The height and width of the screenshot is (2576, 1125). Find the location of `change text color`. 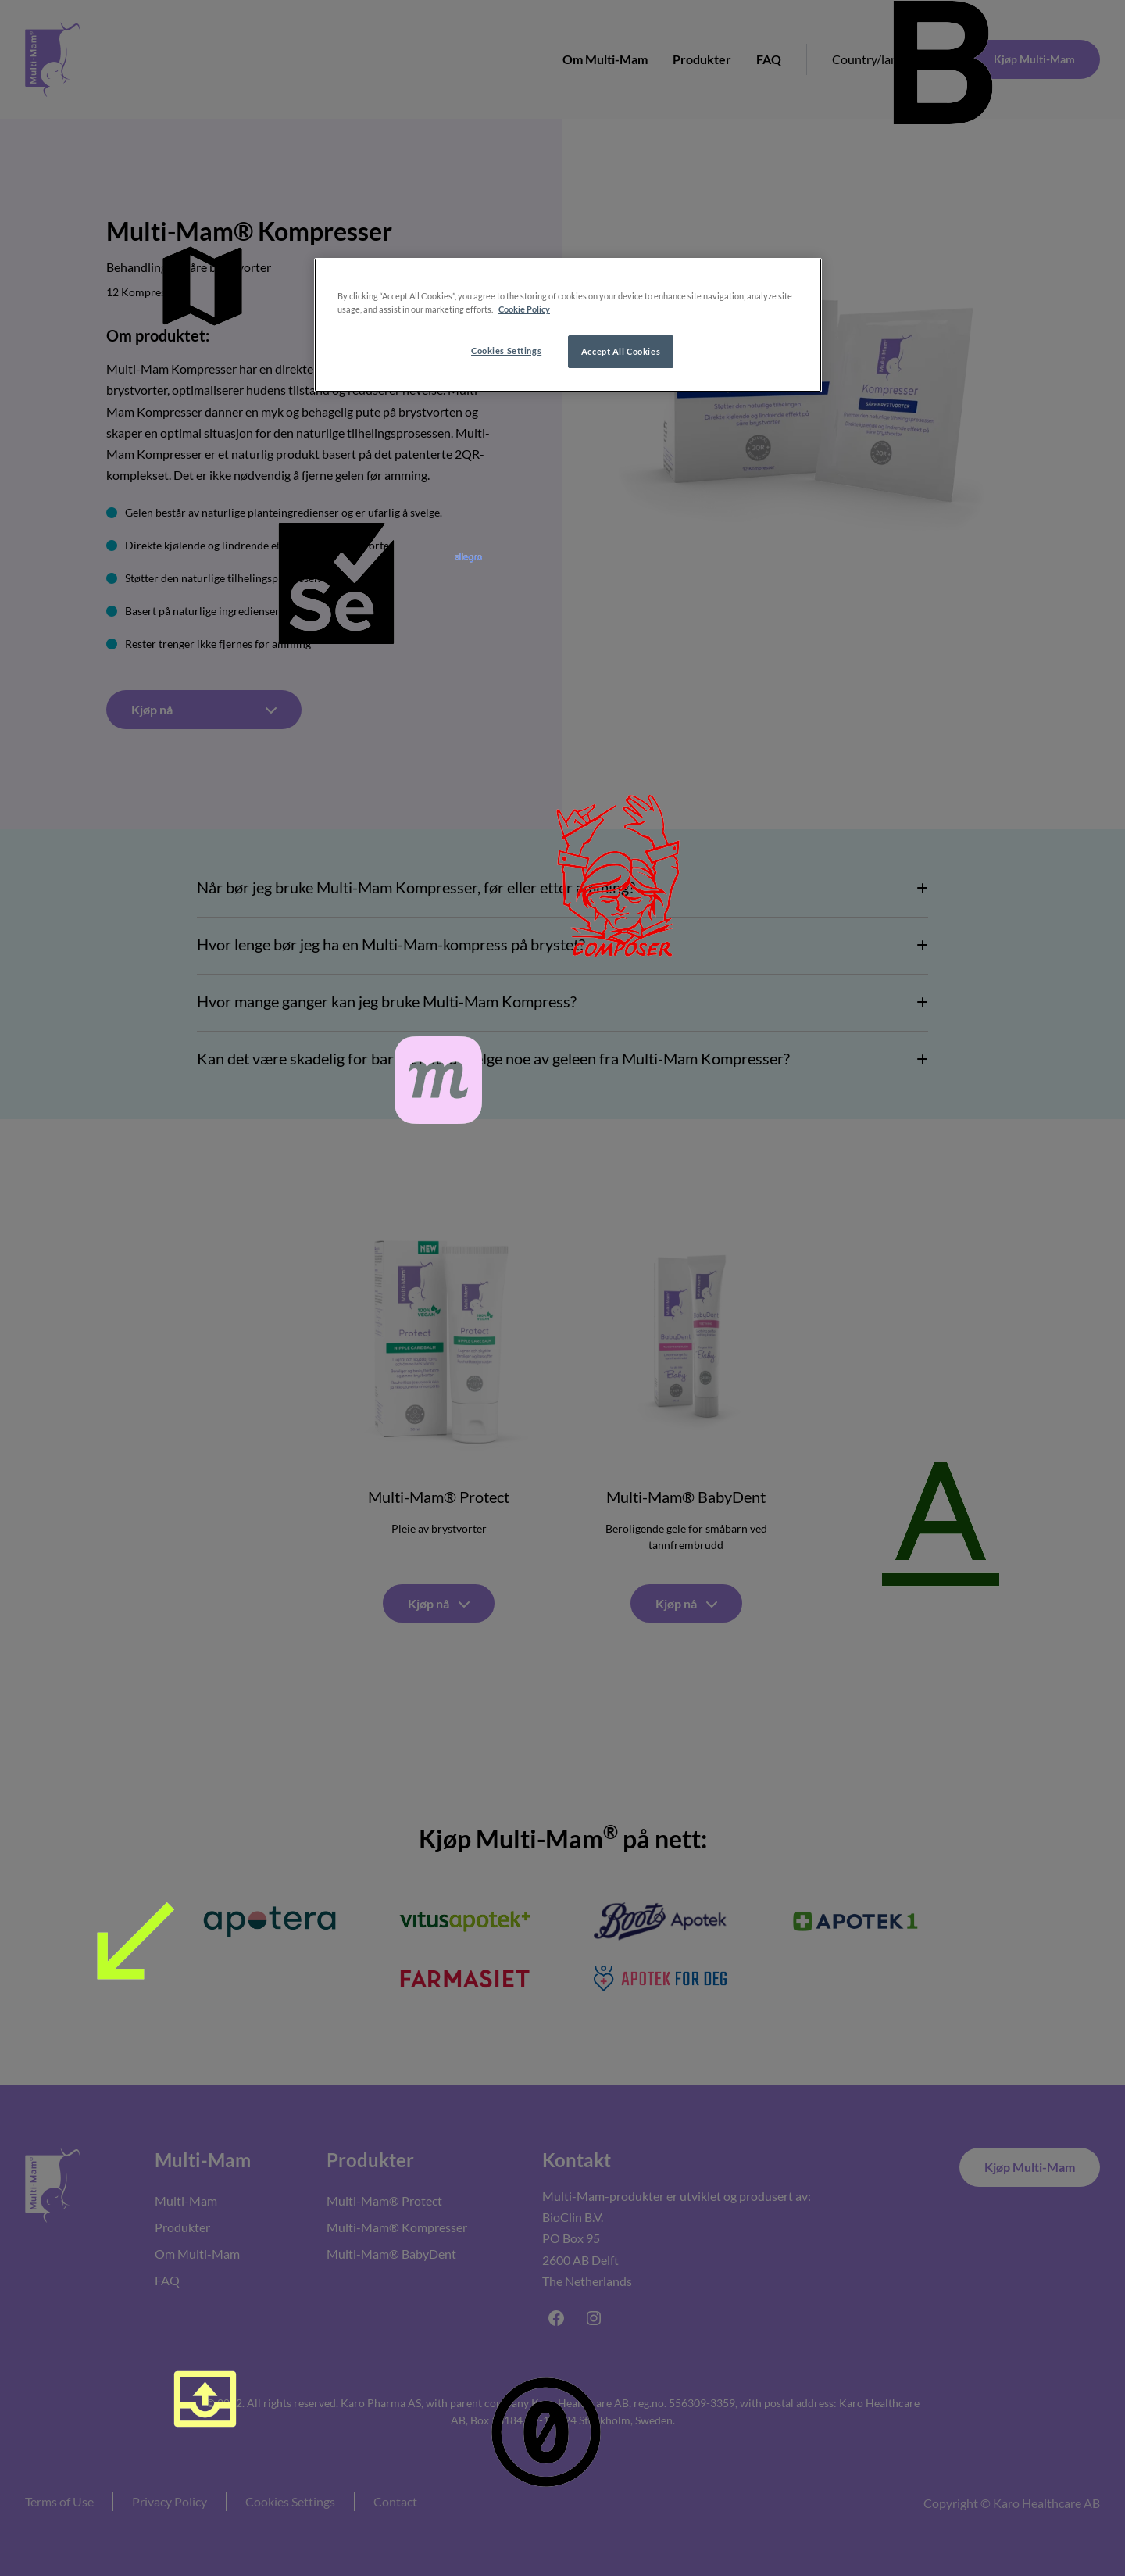

change text color is located at coordinates (941, 1521).